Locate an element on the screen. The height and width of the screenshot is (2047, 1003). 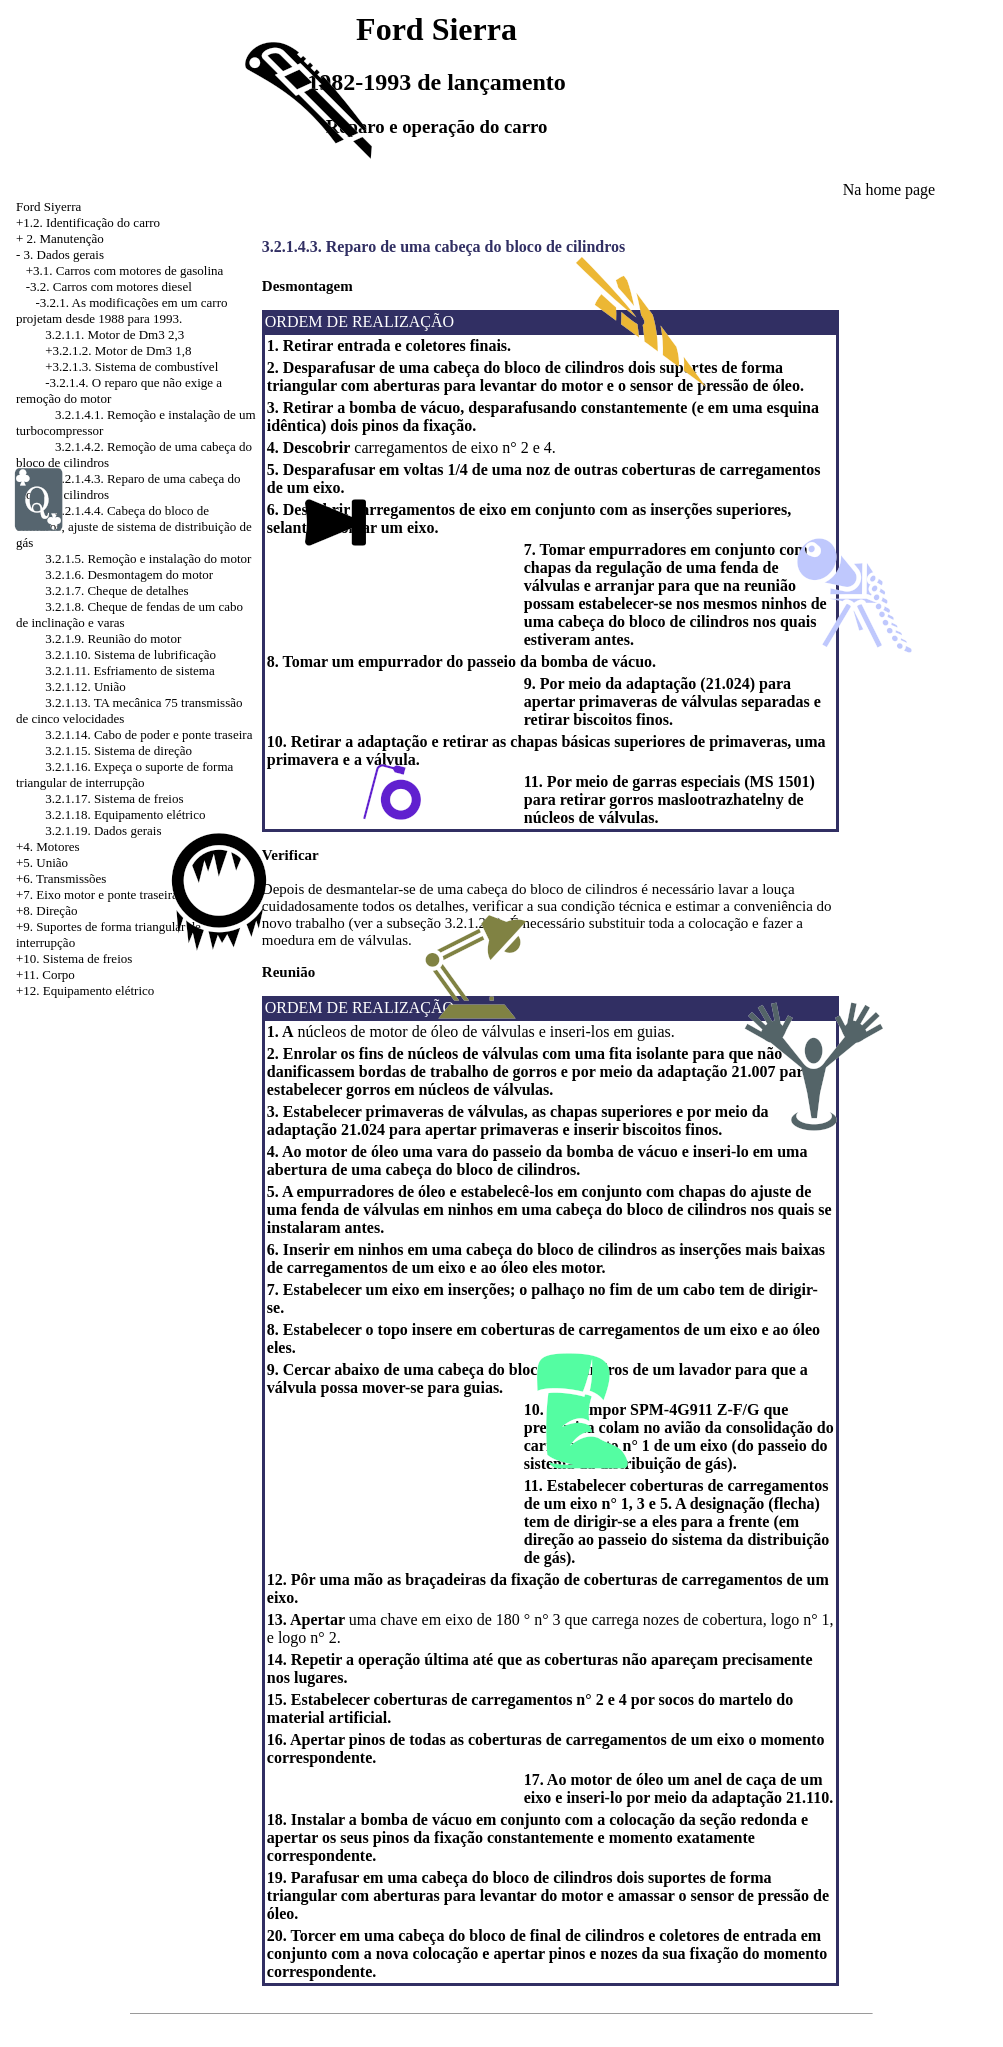
access vehicle repair or tire change tools is located at coordinates (392, 792).